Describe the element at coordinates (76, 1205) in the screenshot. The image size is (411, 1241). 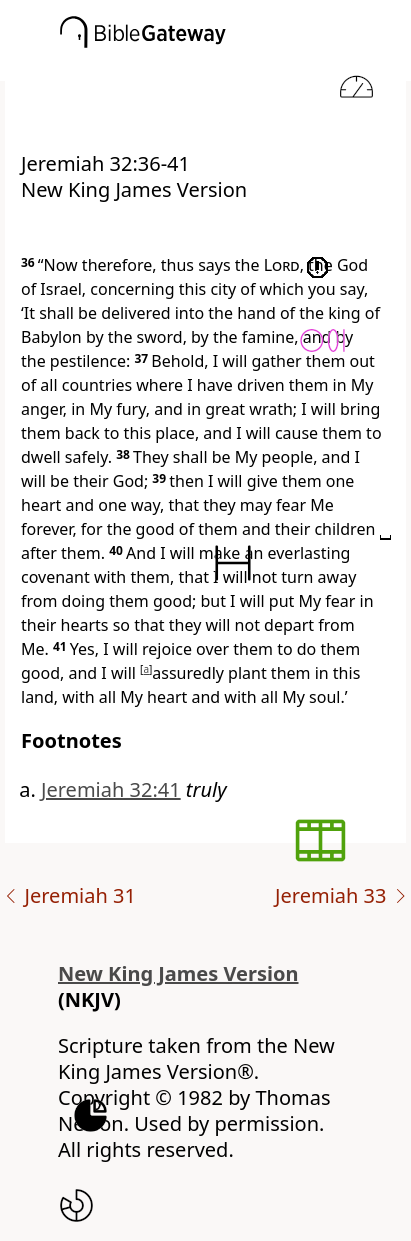
I see `view analytics or statistics breakdown` at that location.